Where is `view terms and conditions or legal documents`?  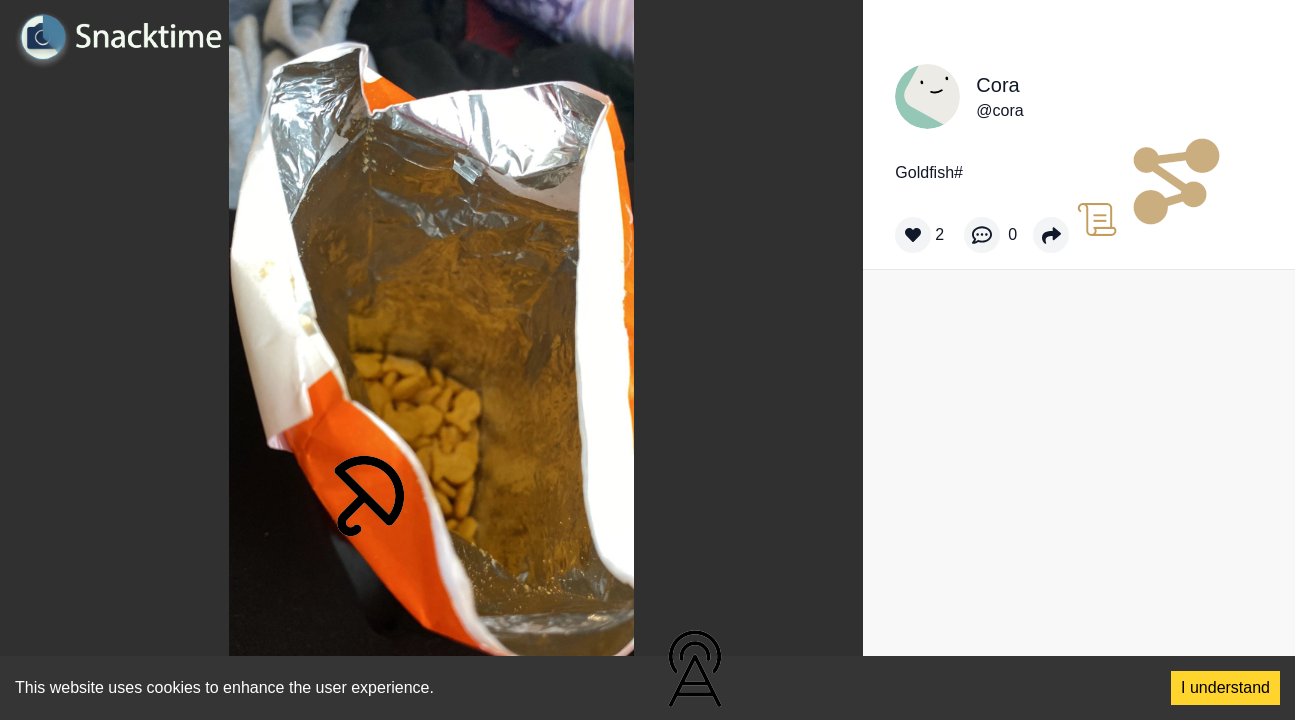
view terms and conditions or legal documents is located at coordinates (1098, 219).